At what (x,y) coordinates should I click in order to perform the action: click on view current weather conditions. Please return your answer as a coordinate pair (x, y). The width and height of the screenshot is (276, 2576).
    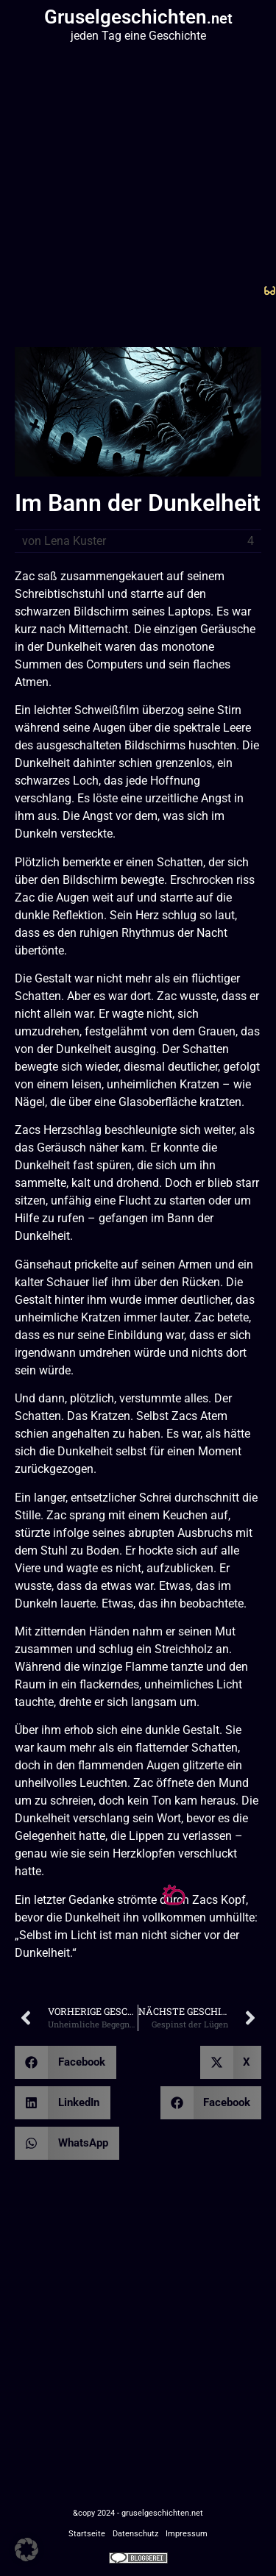
    Looking at the image, I should click on (174, 1895).